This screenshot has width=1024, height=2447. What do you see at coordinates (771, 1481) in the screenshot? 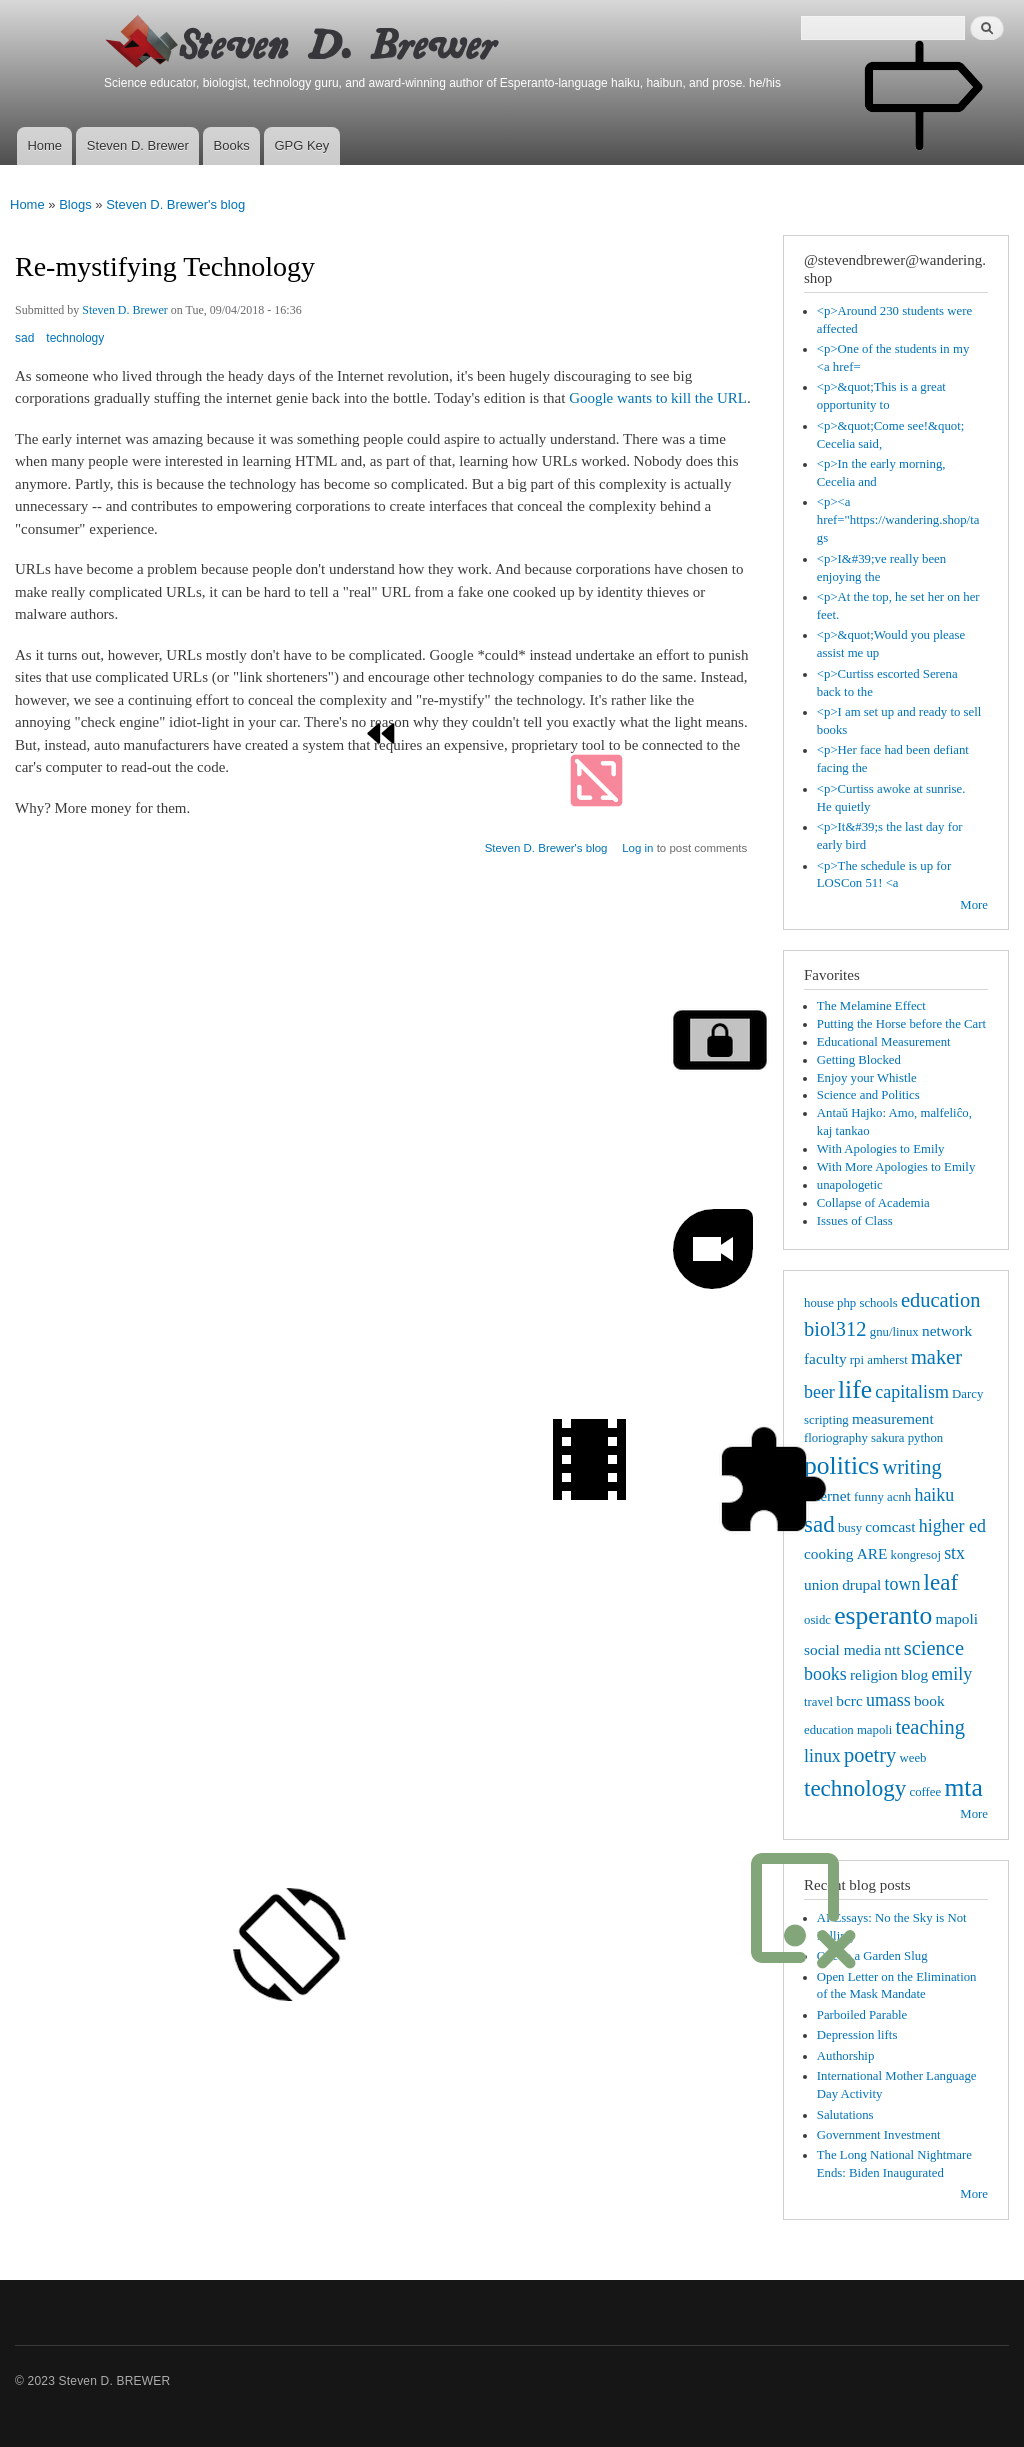
I see `access browser extensions` at bounding box center [771, 1481].